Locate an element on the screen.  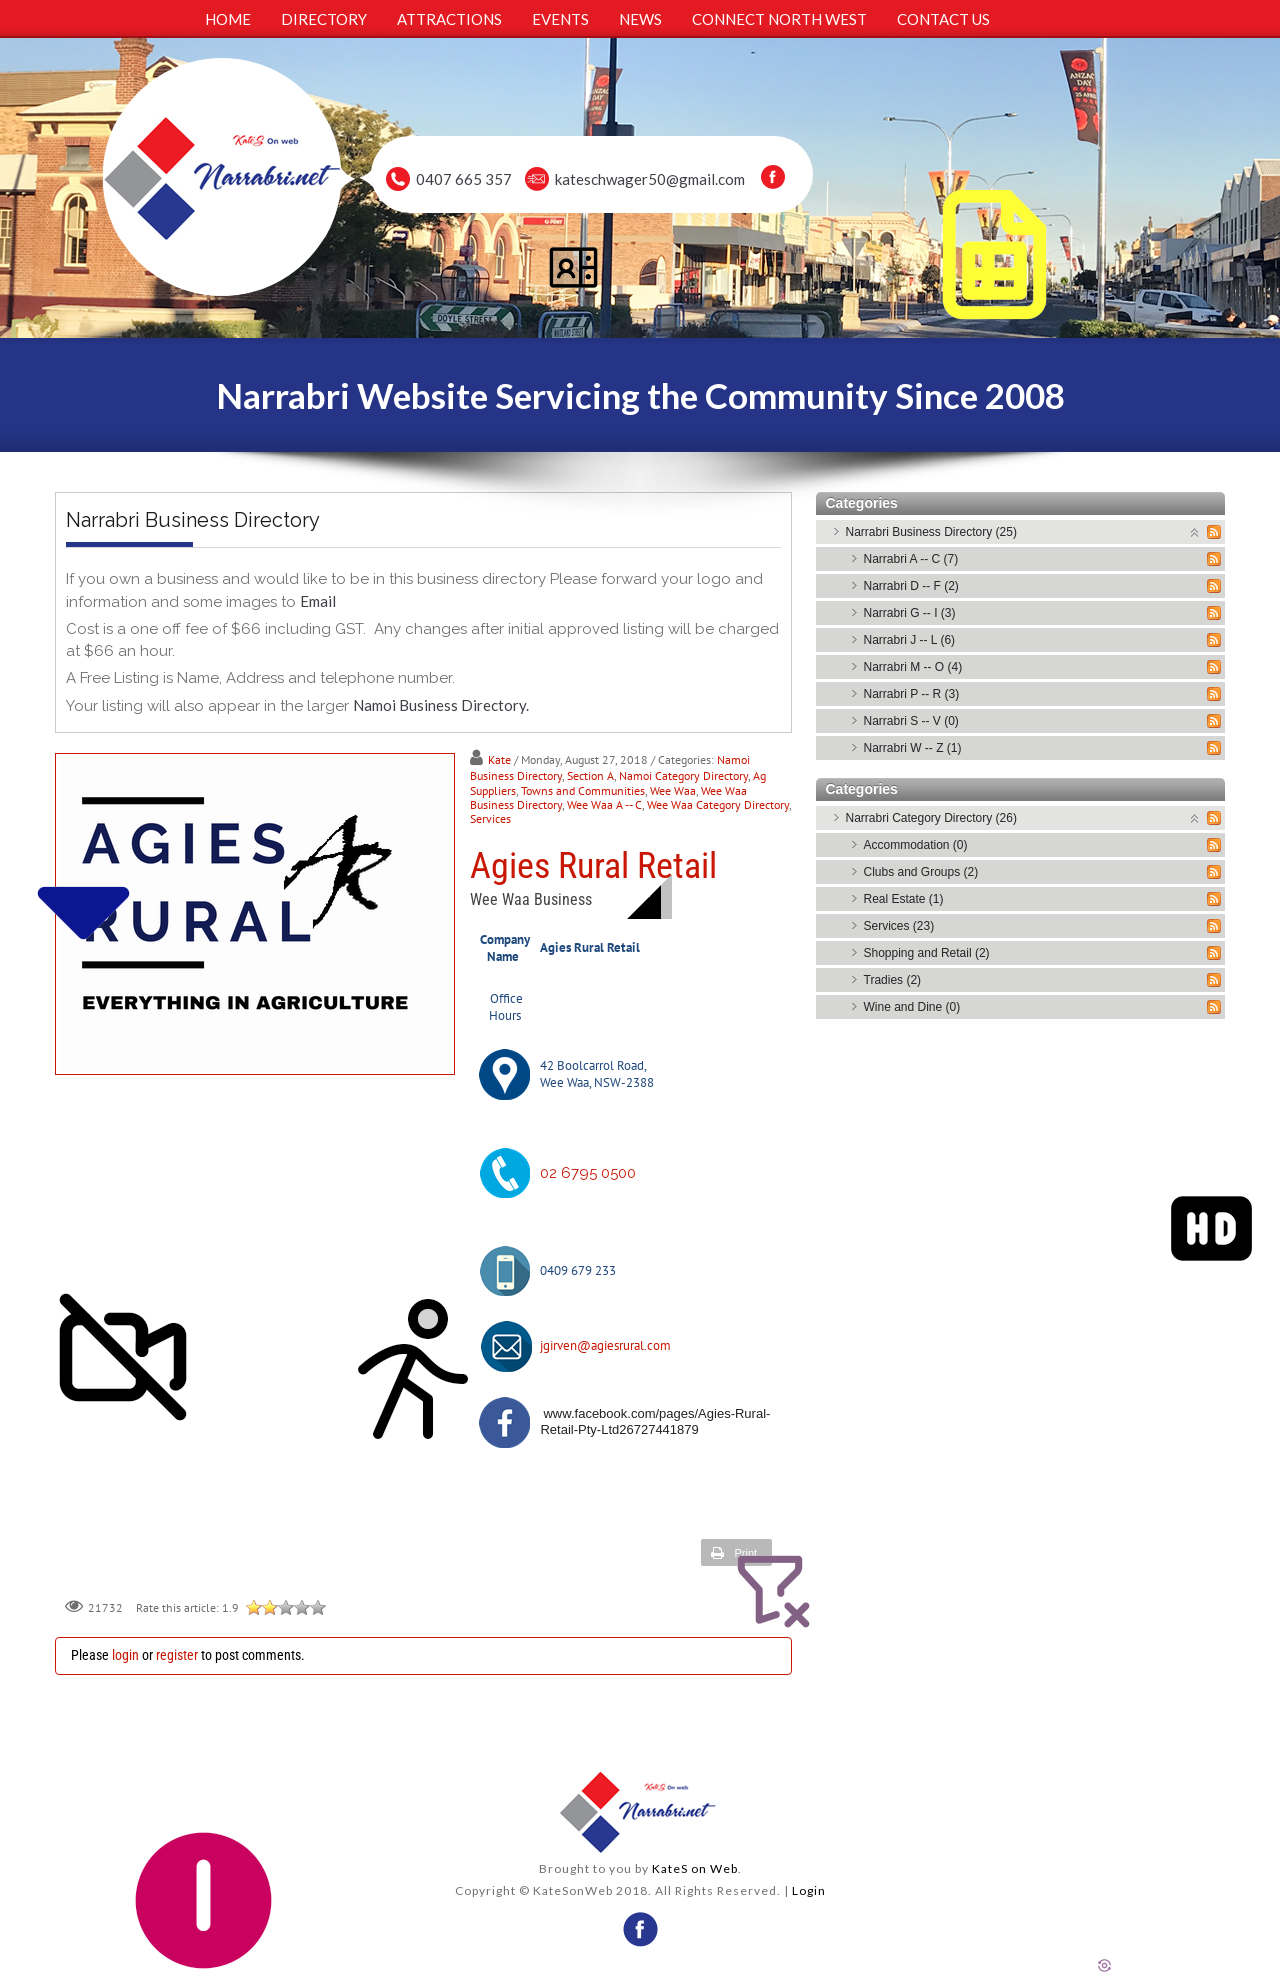
indicates current cellular network signal strength is located at coordinates (649, 896).